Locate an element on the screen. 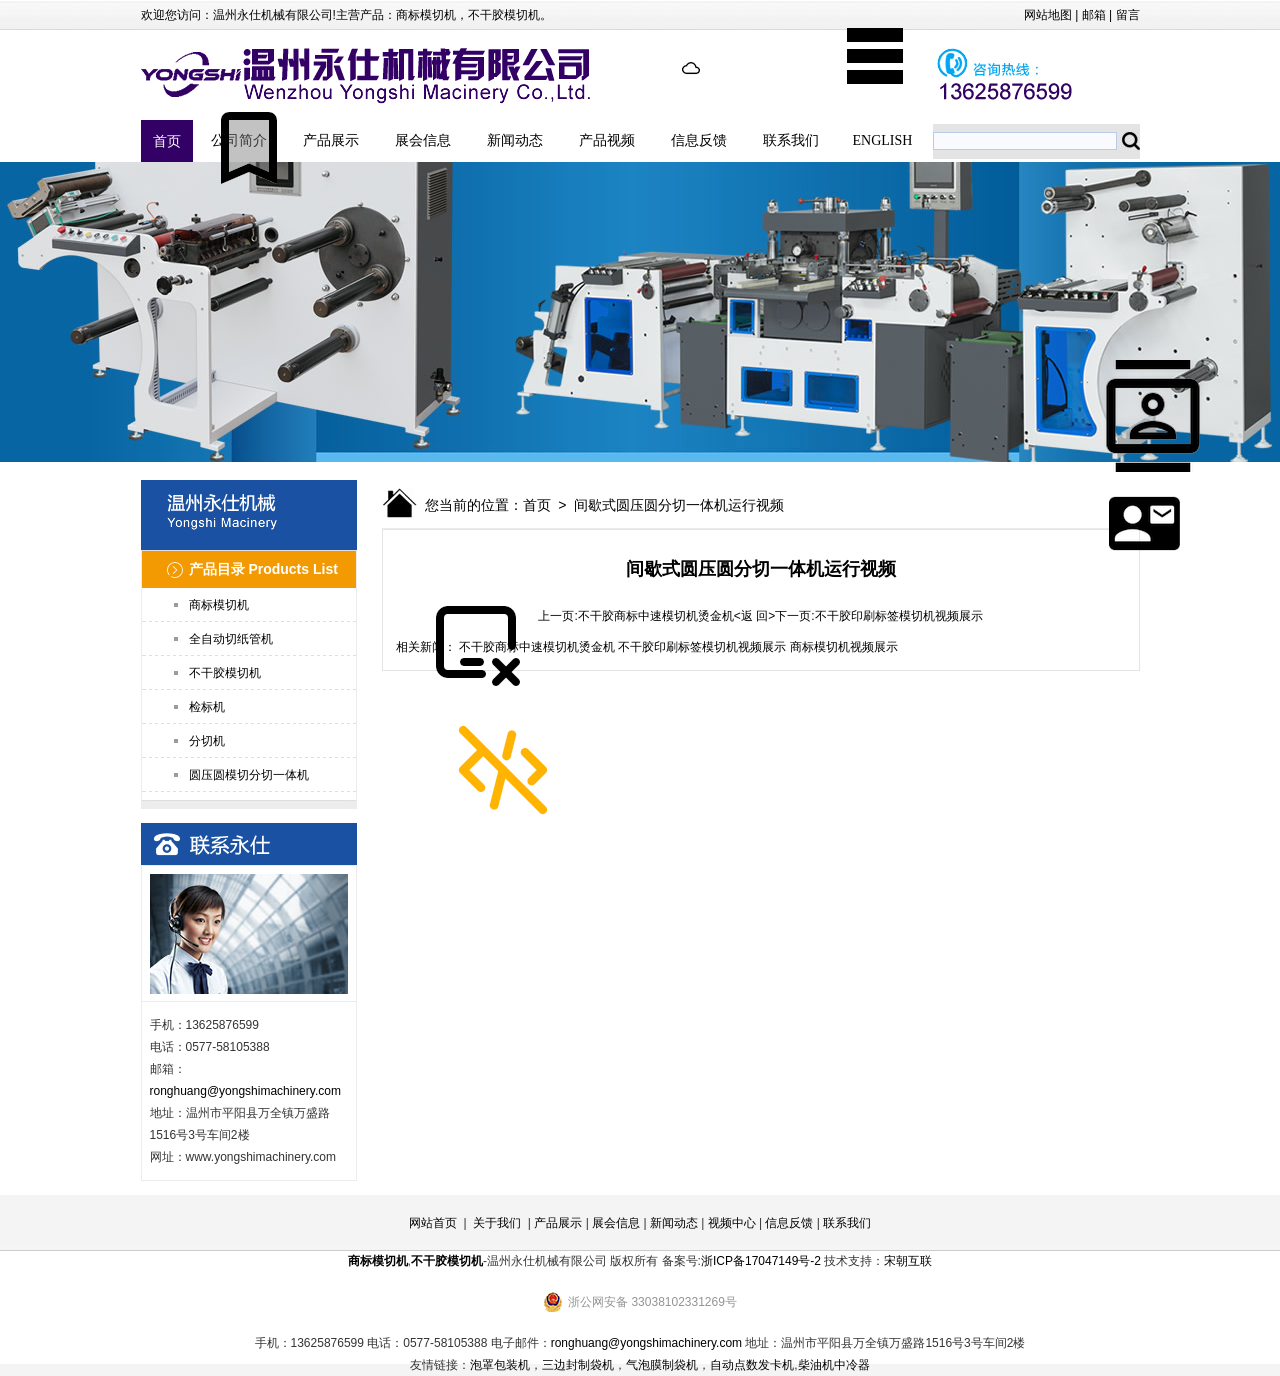 This screenshot has height=1376, width=1280. bookmark this item is located at coordinates (249, 148).